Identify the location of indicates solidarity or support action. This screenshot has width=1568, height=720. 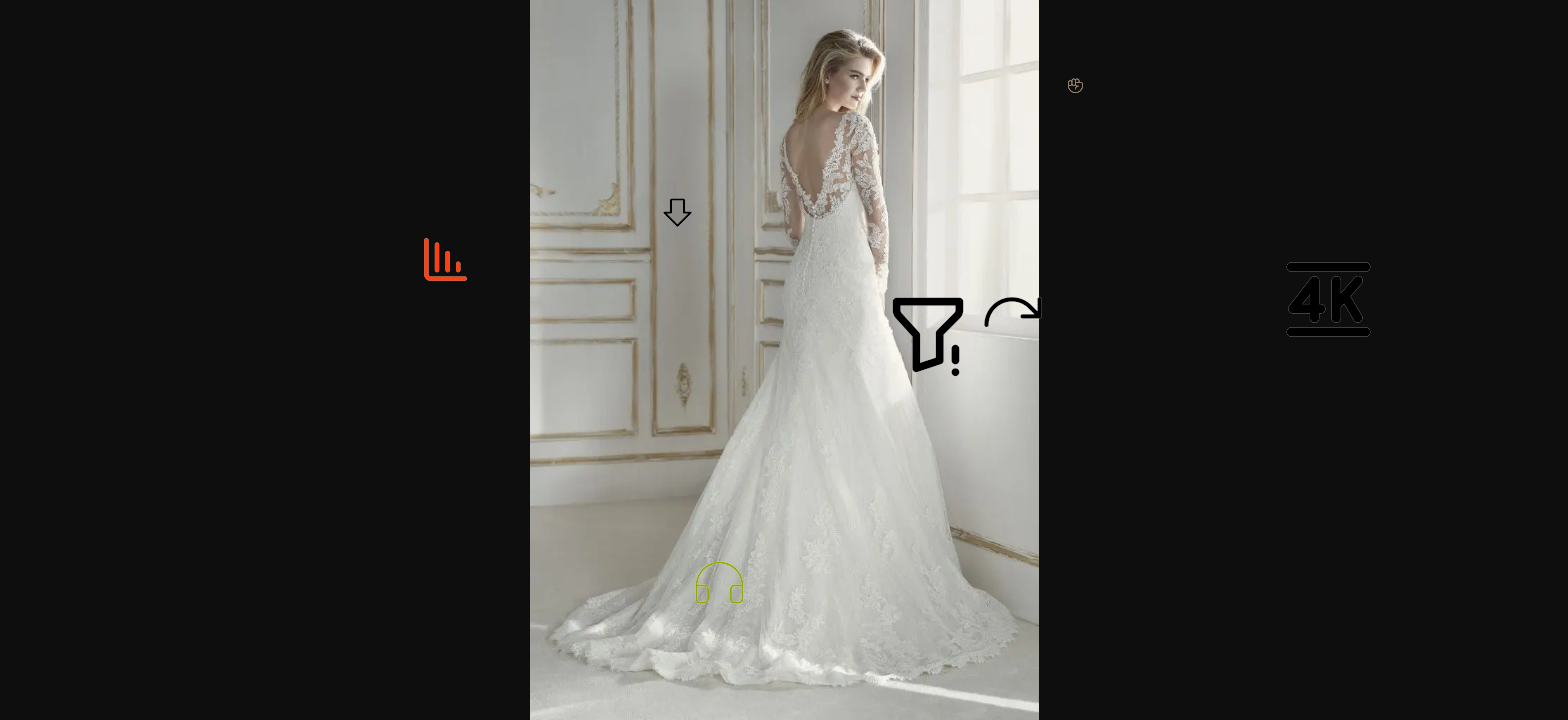
(1075, 85).